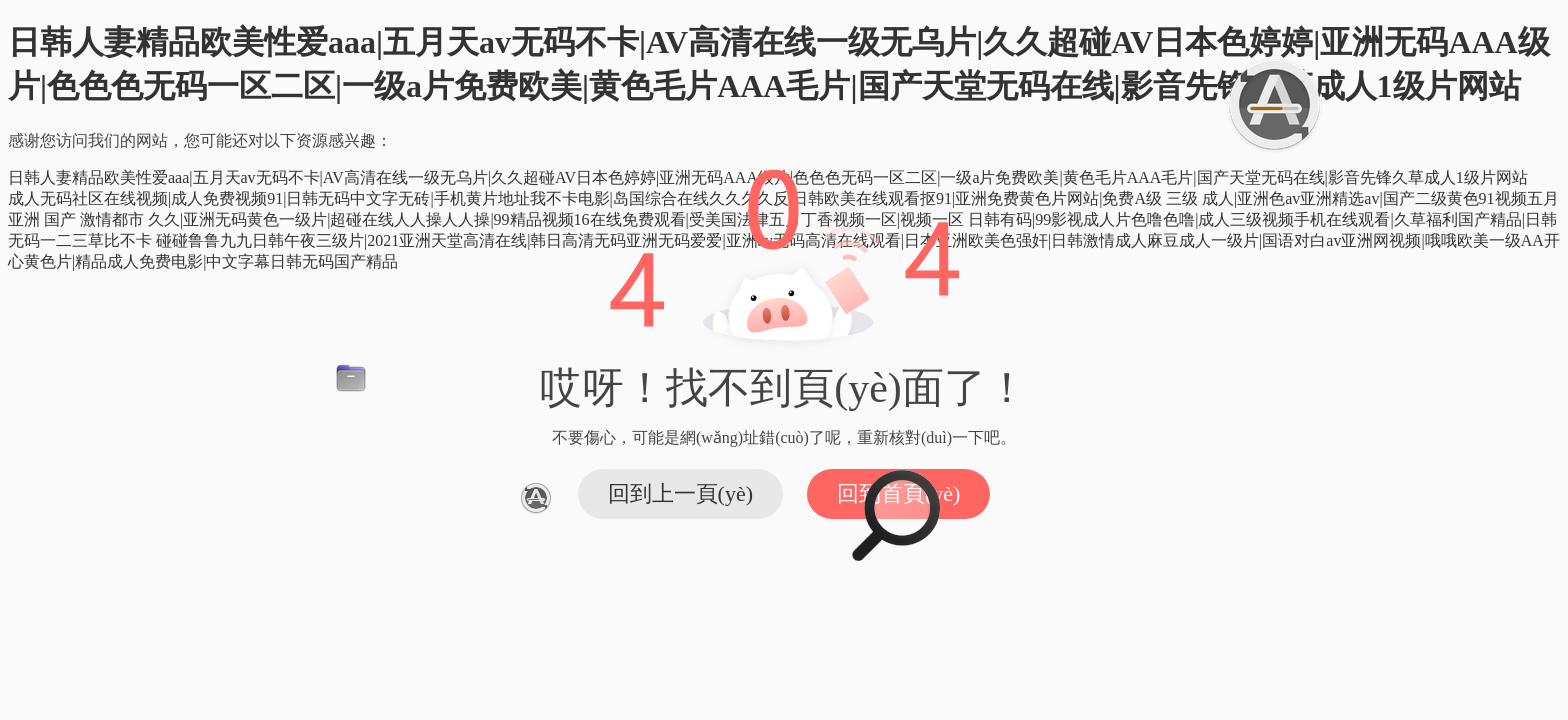  What do you see at coordinates (896, 514) in the screenshot?
I see `open the search app` at bounding box center [896, 514].